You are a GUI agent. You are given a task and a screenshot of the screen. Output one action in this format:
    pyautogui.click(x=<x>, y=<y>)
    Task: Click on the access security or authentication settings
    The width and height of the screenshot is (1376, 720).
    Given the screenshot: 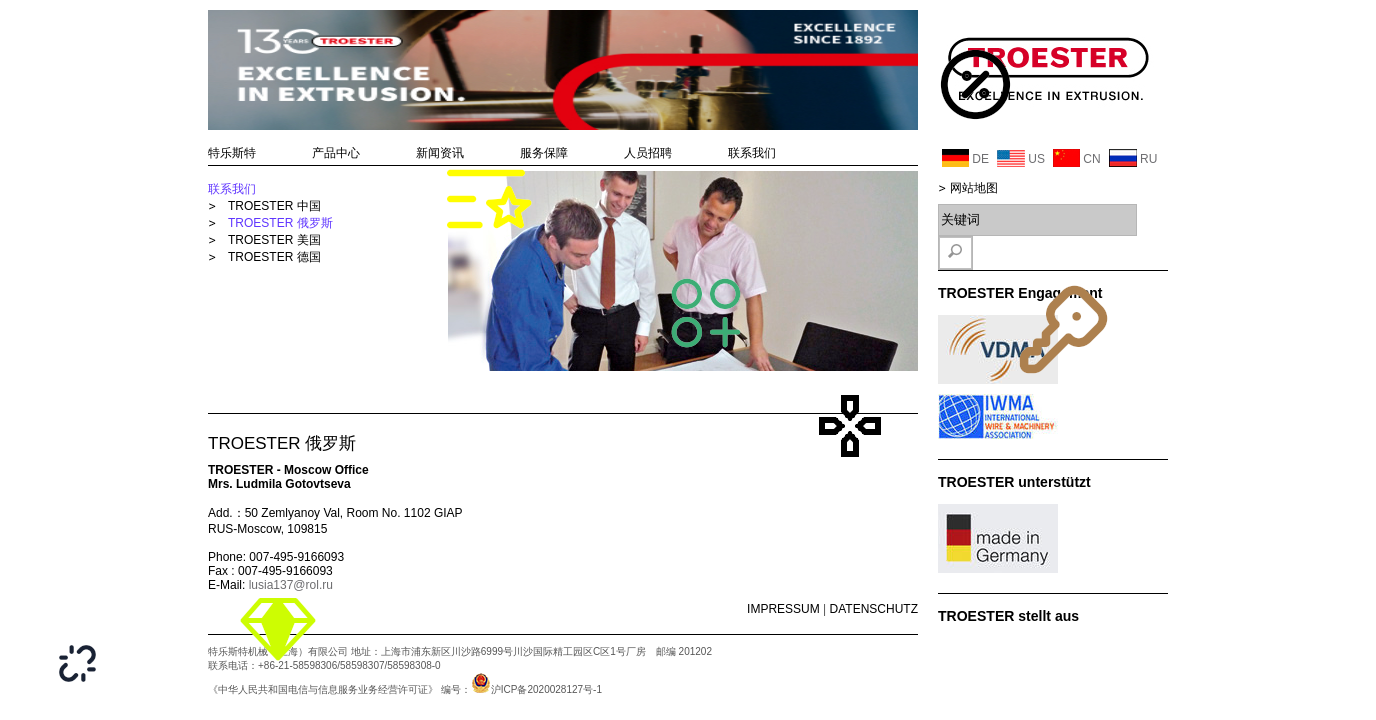 What is the action you would take?
    pyautogui.click(x=1063, y=329)
    